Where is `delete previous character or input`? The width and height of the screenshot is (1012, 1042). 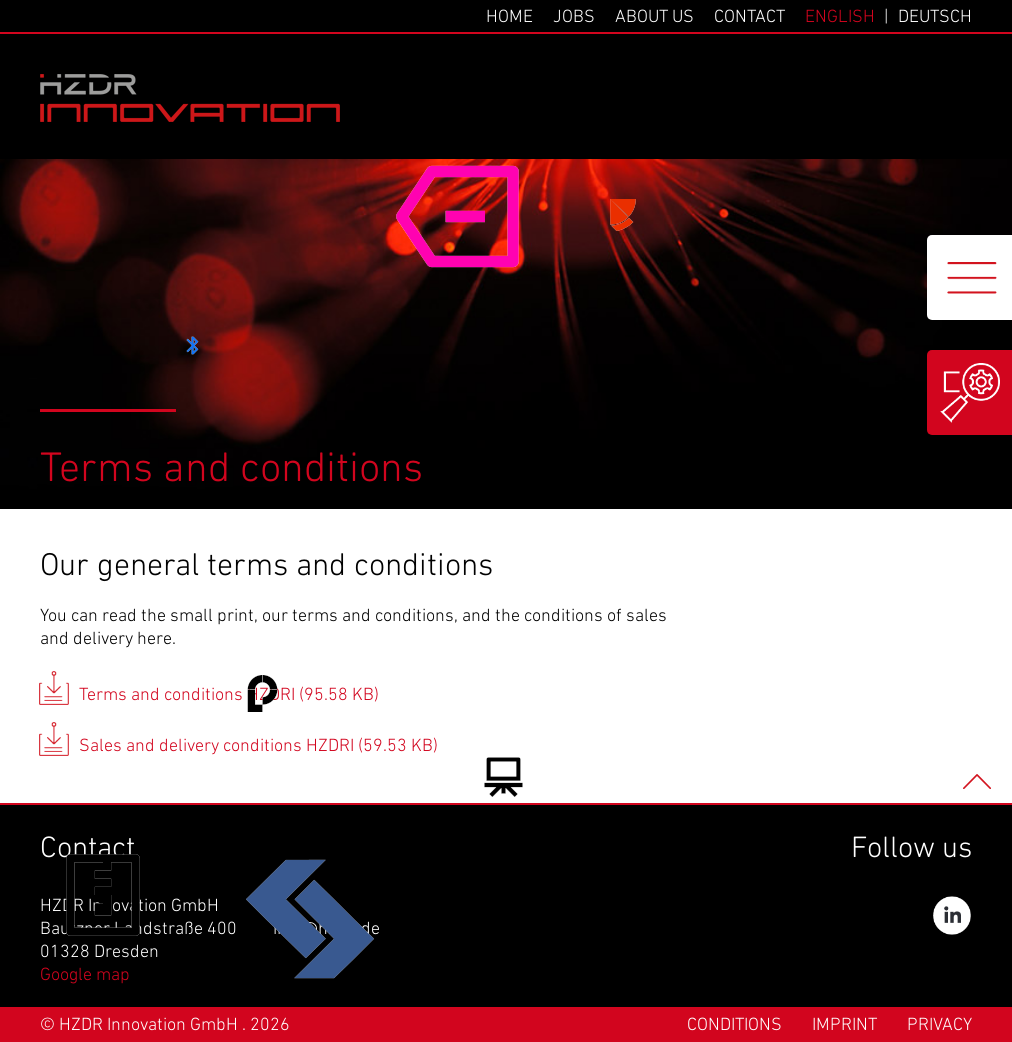 delete previous character or input is located at coordinates (462, 216).